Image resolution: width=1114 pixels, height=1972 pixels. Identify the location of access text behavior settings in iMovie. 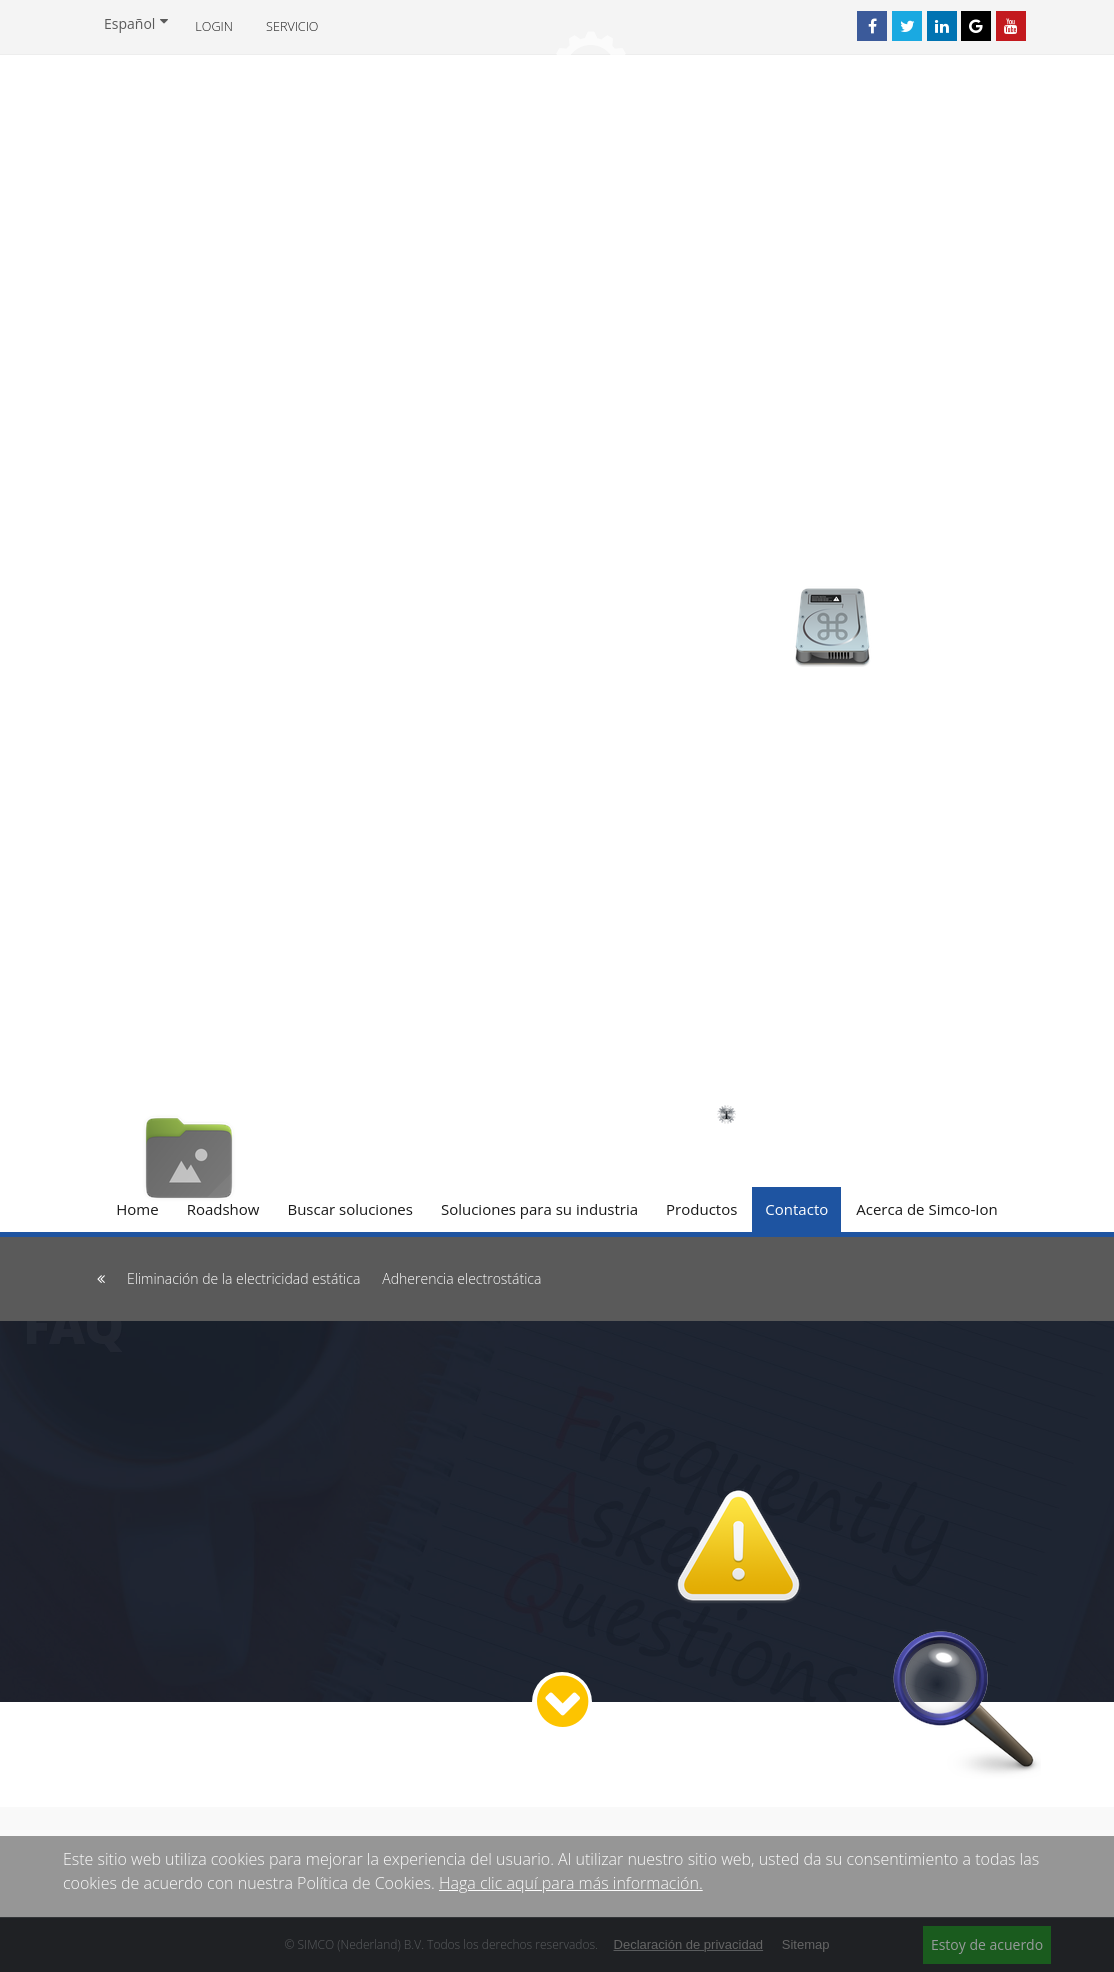
(726, 1114).